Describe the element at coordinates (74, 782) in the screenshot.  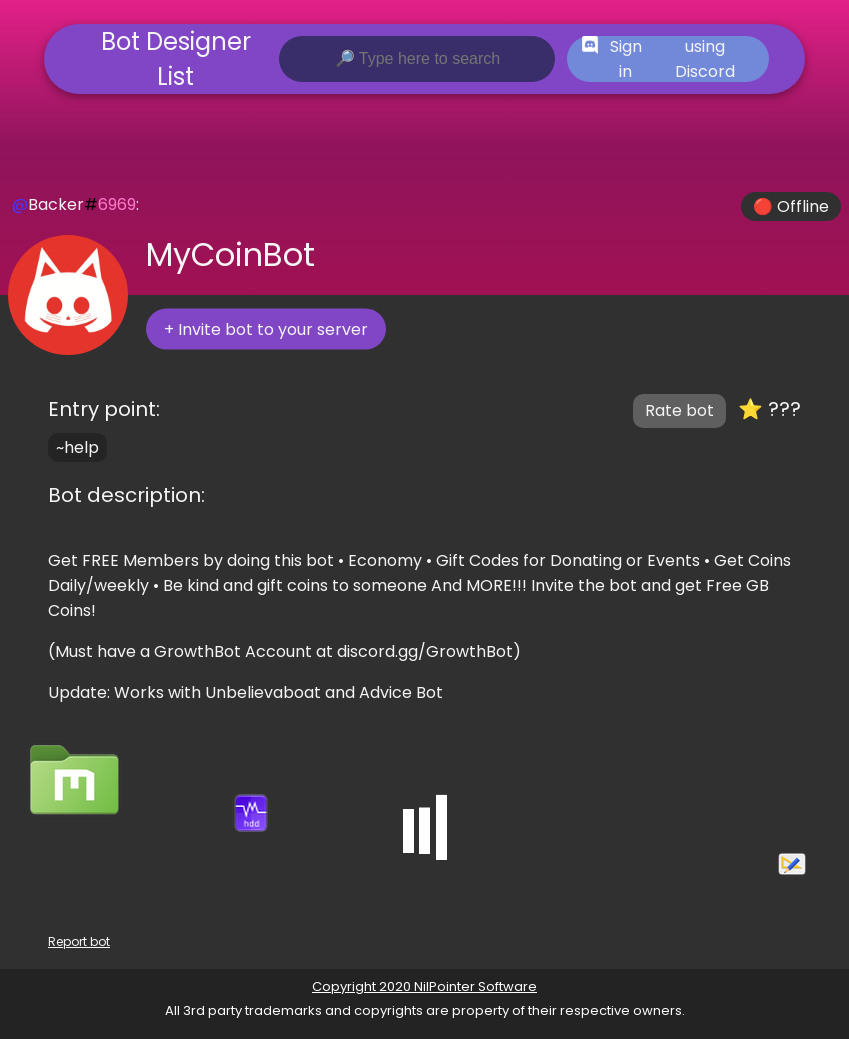
I see `open quixel mixer project files folder` at that location.